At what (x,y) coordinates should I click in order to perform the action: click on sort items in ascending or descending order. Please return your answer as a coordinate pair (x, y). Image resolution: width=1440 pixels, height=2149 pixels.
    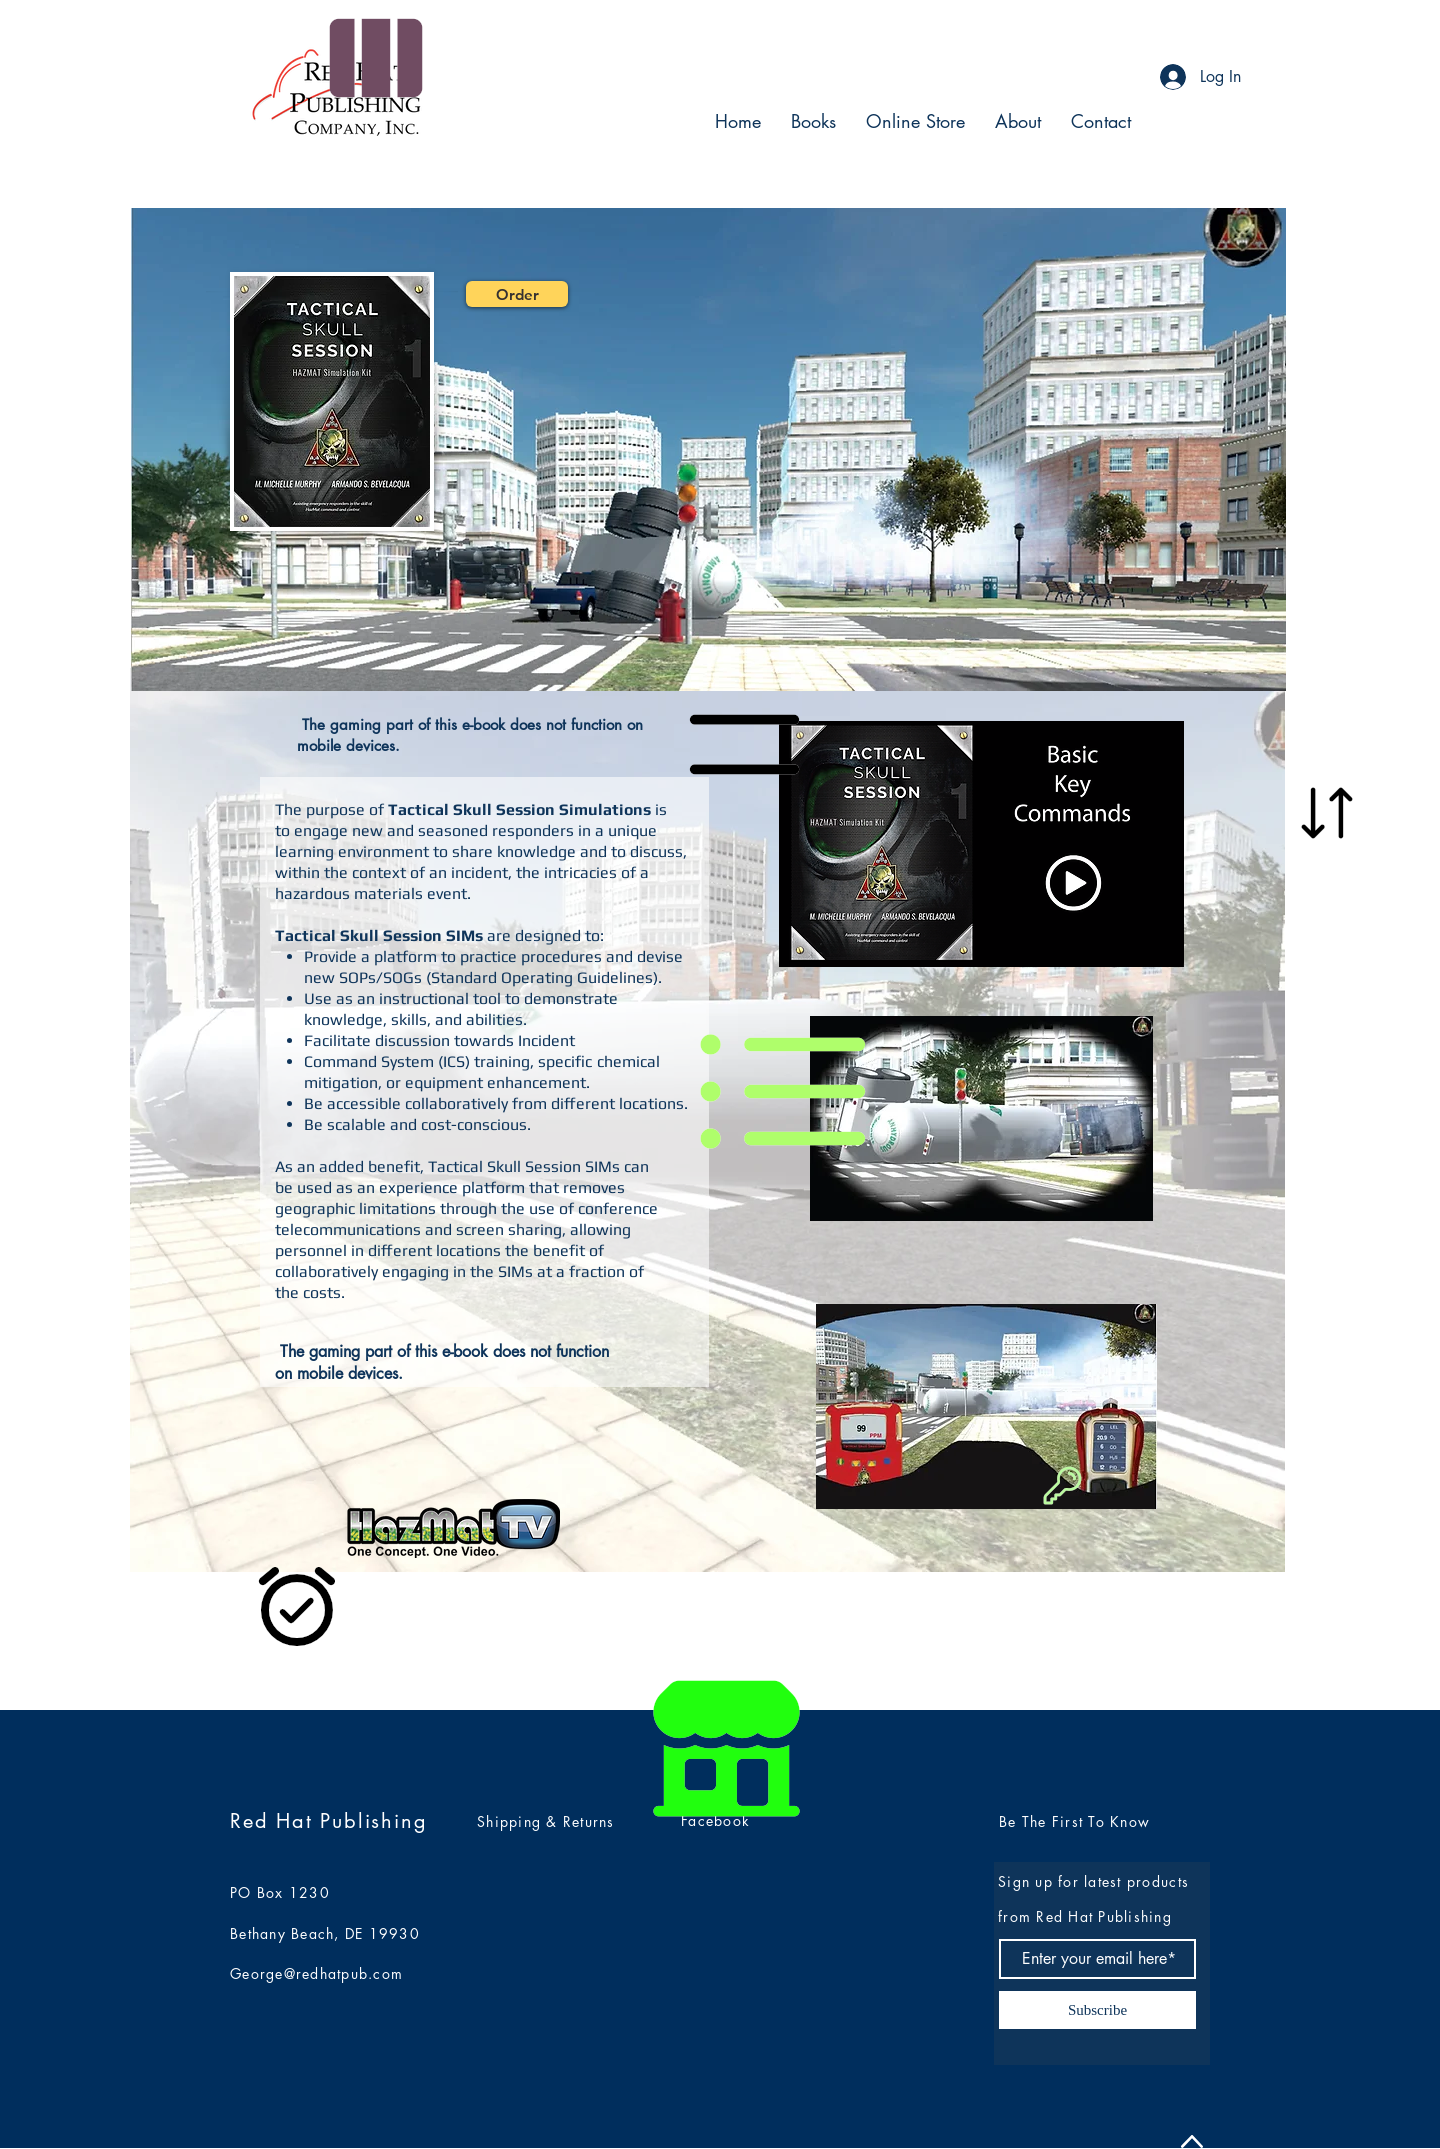
    Looking at the image, I should click on (1327, 813).